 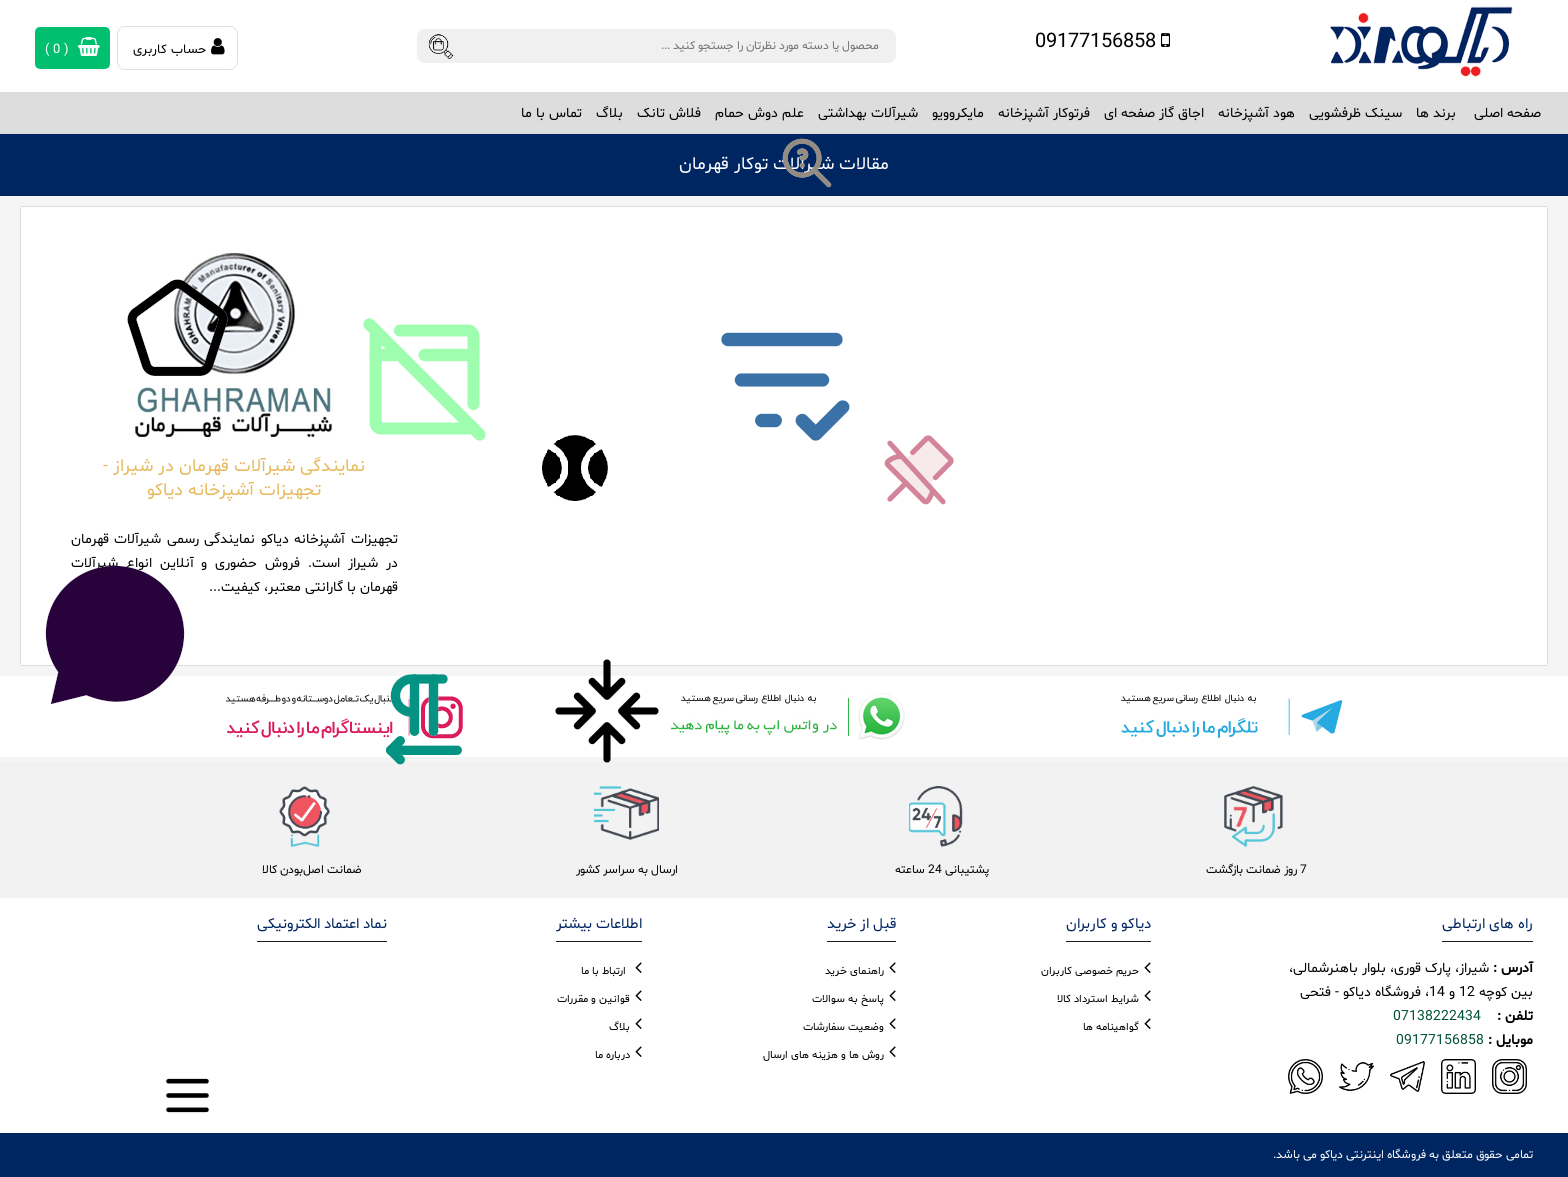 I want to click on pentagon shape indicator, so click(x=177, y=330).